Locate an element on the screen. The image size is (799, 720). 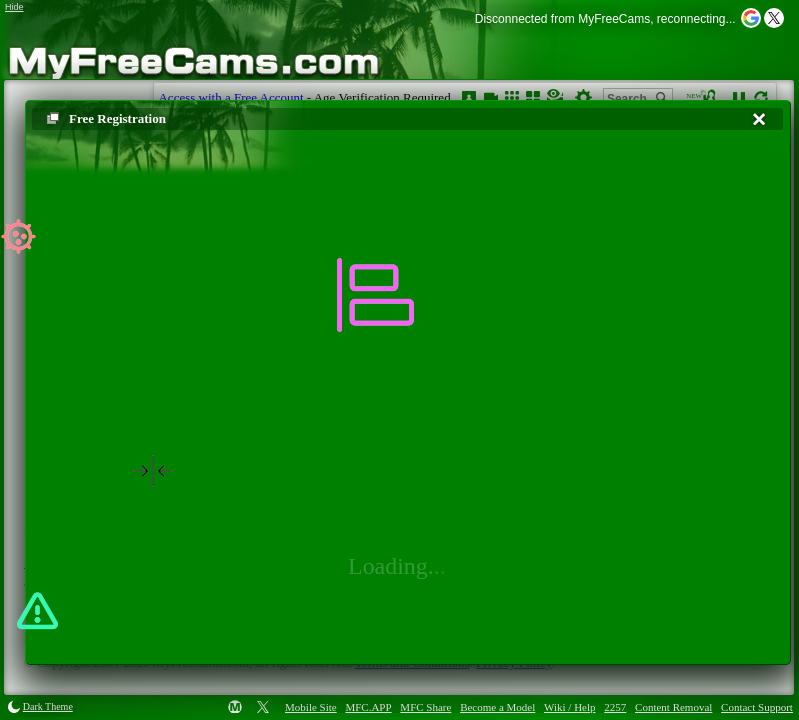
indicates virus or malware detected is located at coordinates (18, 236).